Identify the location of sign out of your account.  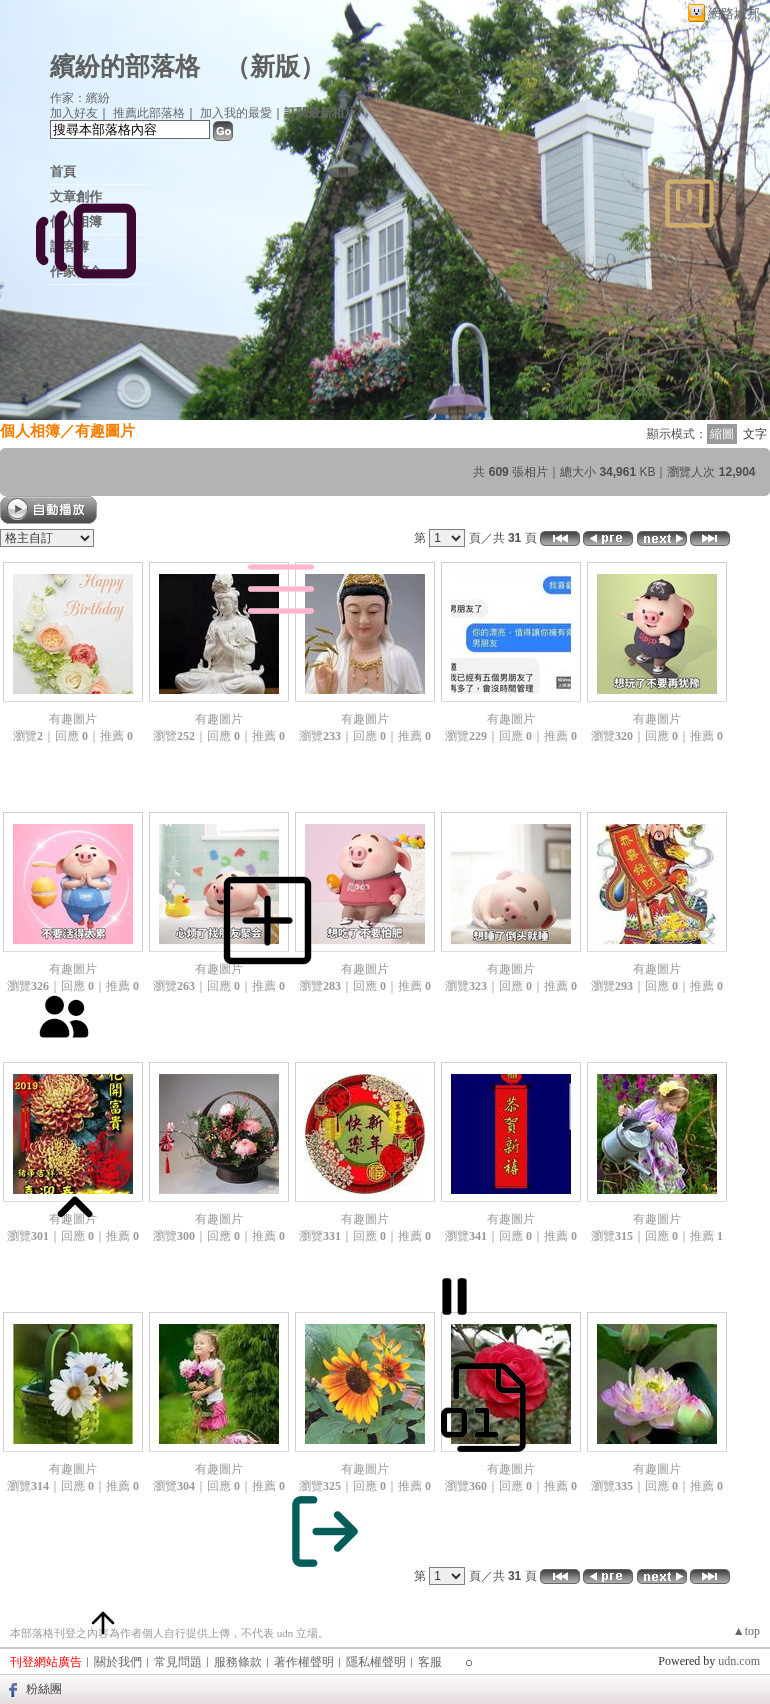
(322, 1531).